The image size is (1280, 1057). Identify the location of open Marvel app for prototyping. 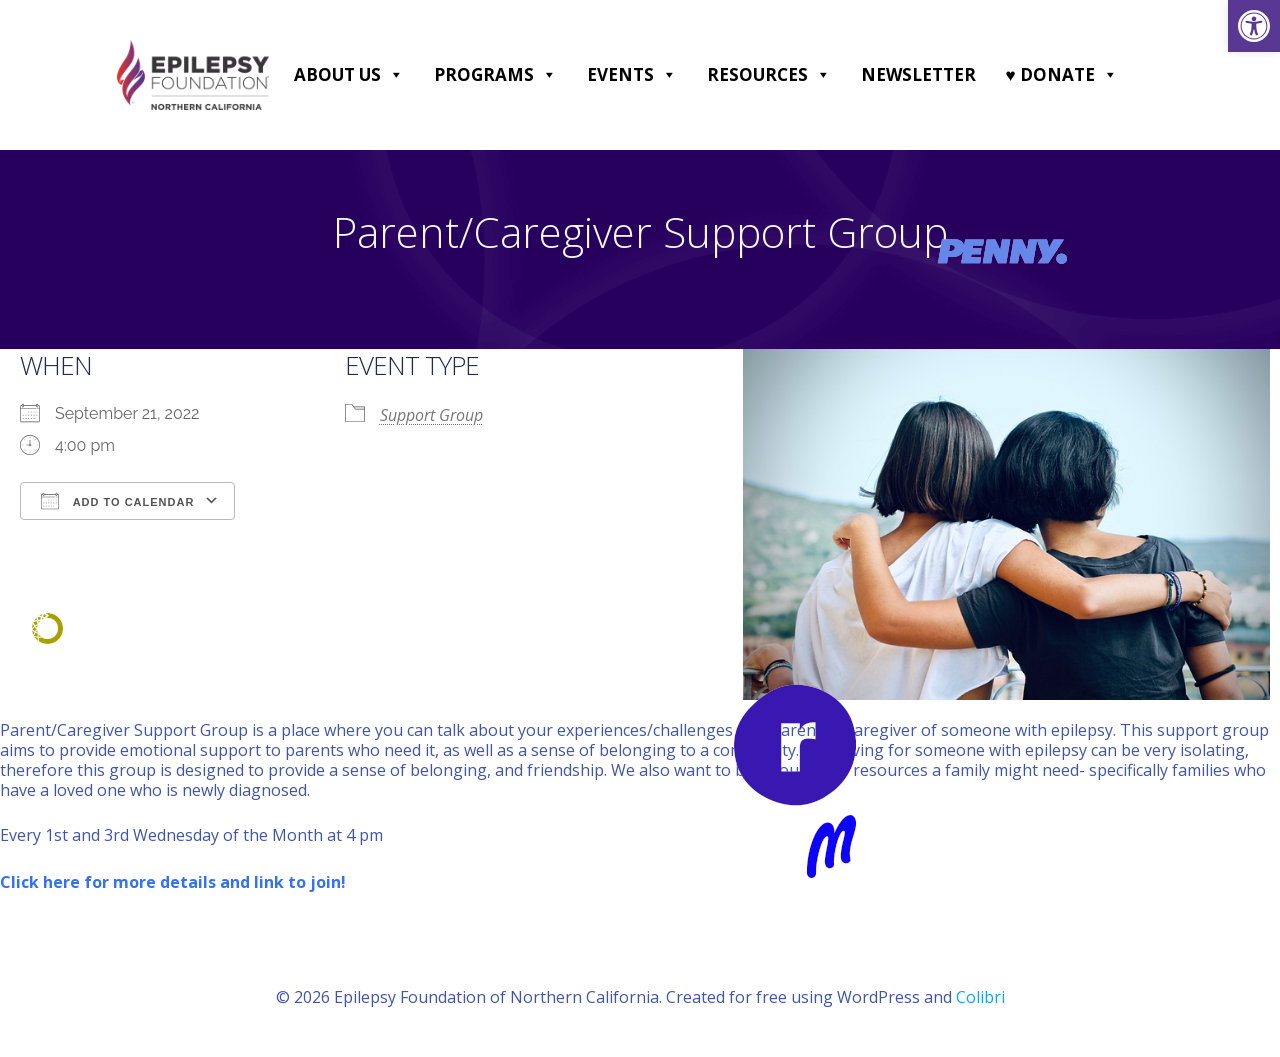
(831, 846).